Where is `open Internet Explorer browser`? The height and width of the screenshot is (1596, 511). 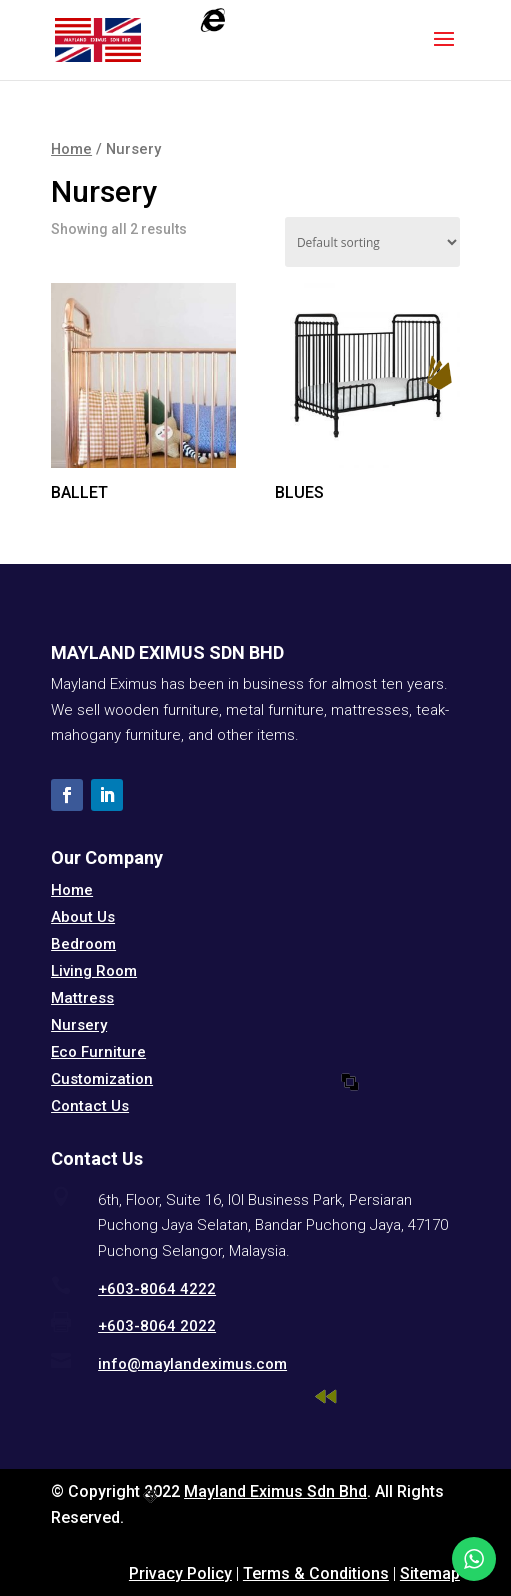
open Internet Explorer browser is located at coordinates (213, 20).